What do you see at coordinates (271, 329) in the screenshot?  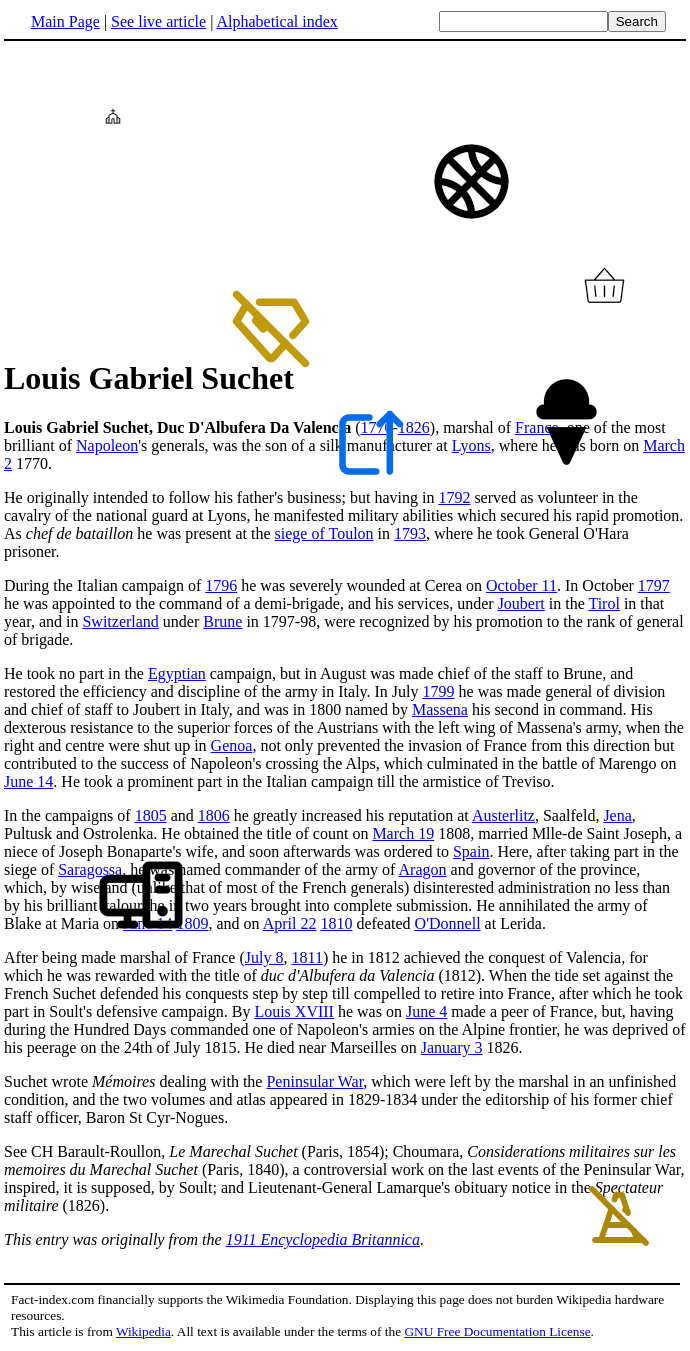 I see `indicates premium features are unavailable` at bounding box center [271, 329].